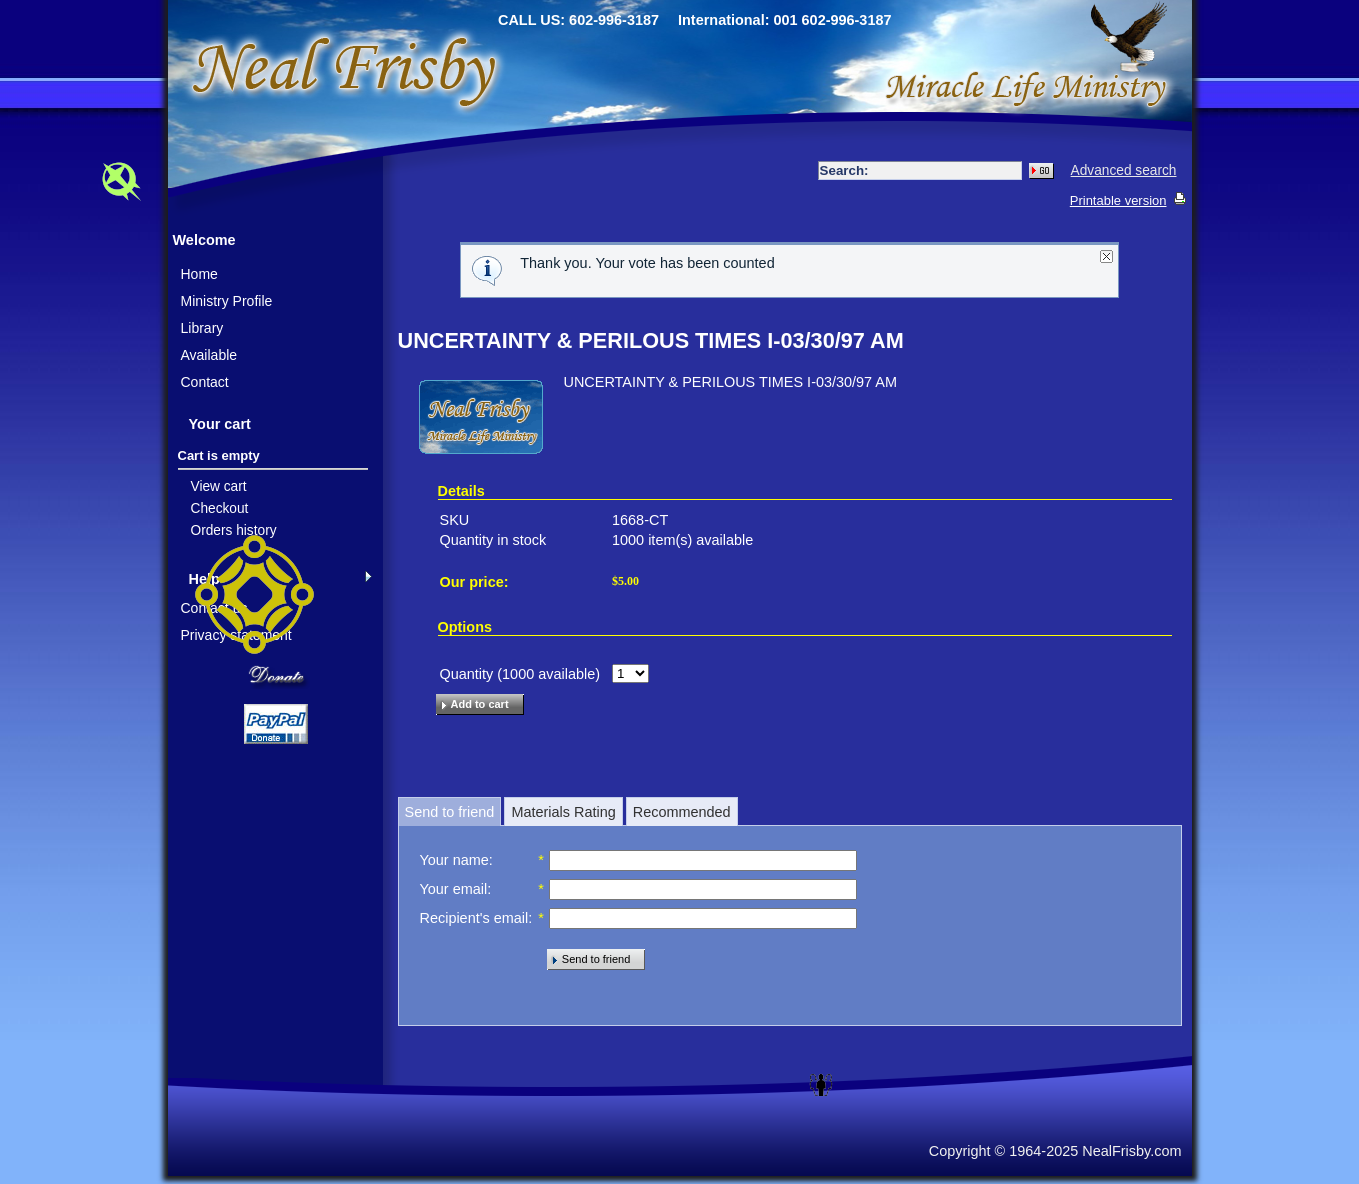  I want to click on switch to multiplayer or team mode, so click(821, 1085).